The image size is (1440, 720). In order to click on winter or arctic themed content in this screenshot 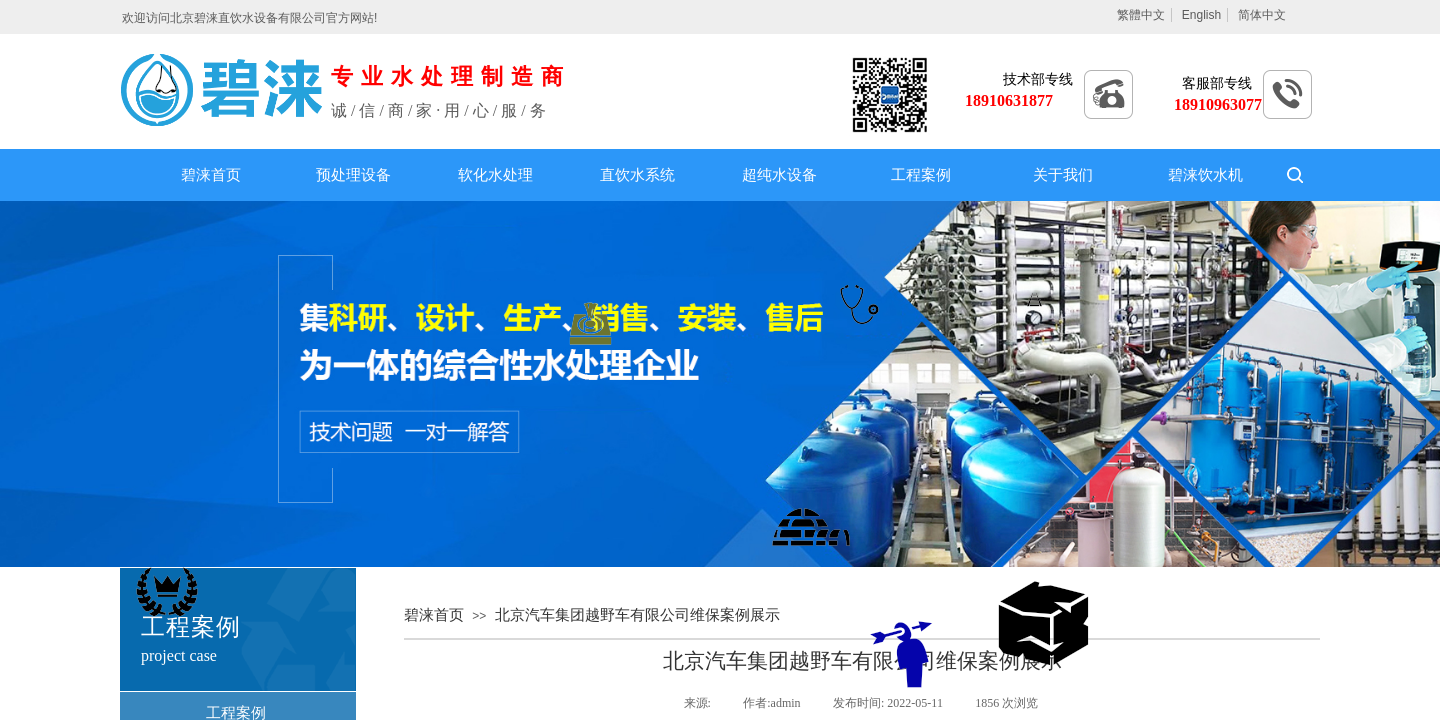, I will do `click(811, 527)`.